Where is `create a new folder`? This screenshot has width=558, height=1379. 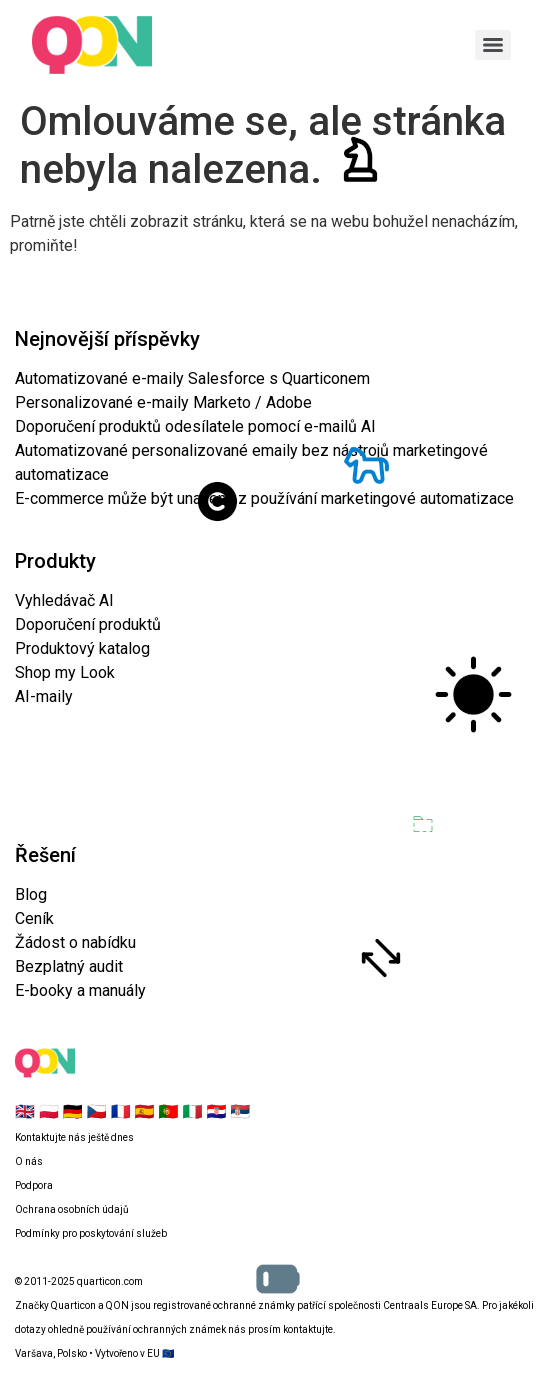
create a new folder is located at coordinates (423, 824).